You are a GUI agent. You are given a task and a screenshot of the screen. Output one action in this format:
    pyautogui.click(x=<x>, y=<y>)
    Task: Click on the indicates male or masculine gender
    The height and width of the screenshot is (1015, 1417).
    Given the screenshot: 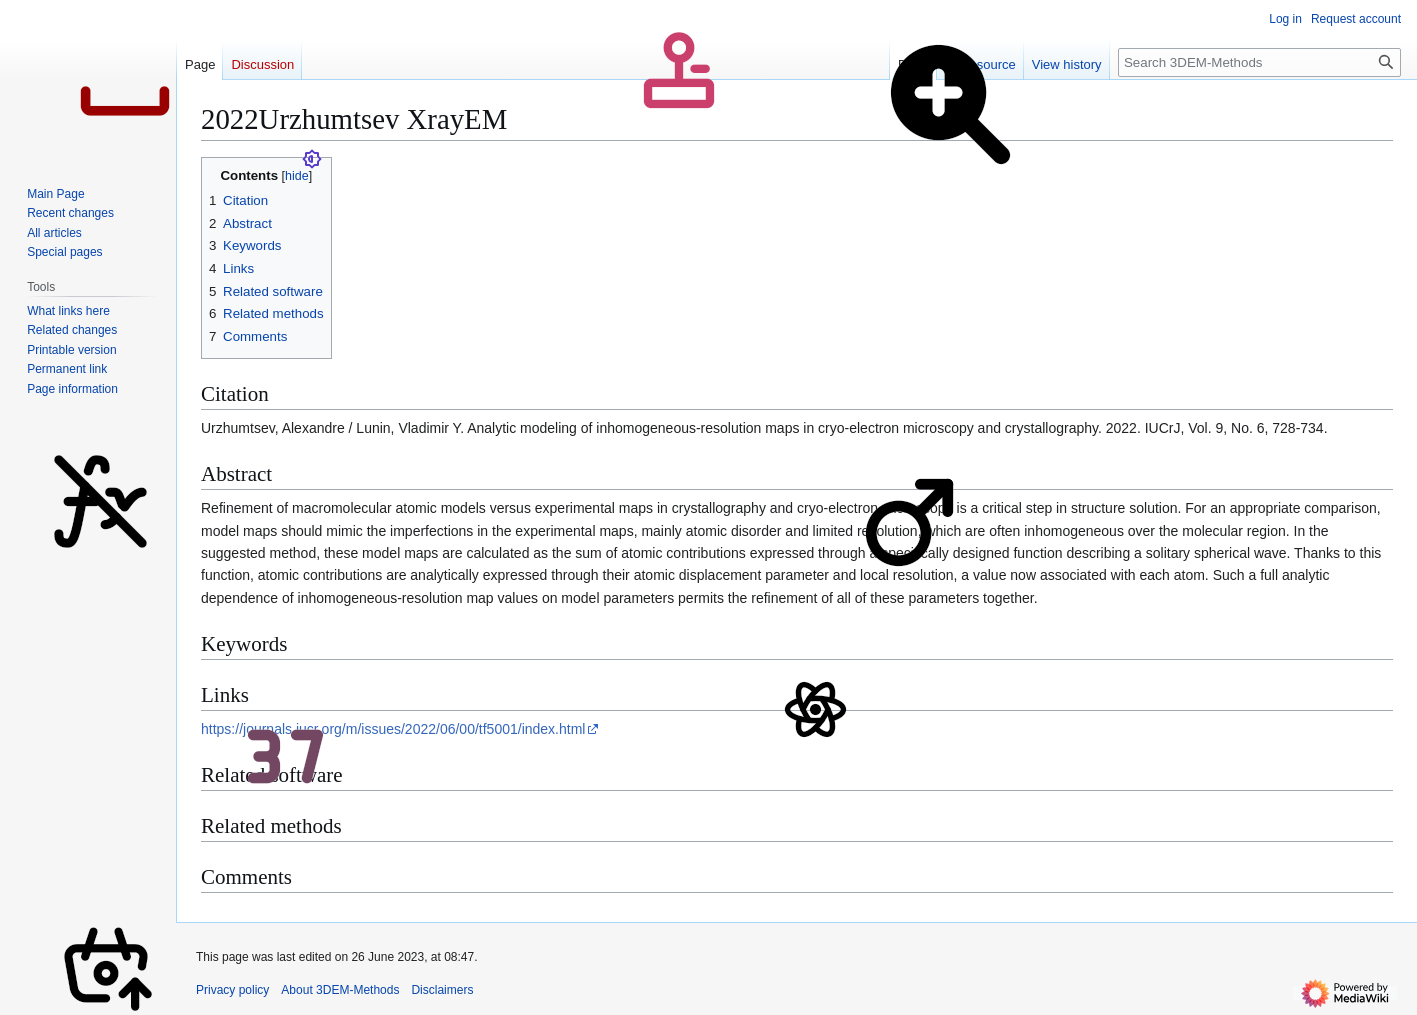 What is the action you would take?
    pyautogui.click(x=909, y=522)
    